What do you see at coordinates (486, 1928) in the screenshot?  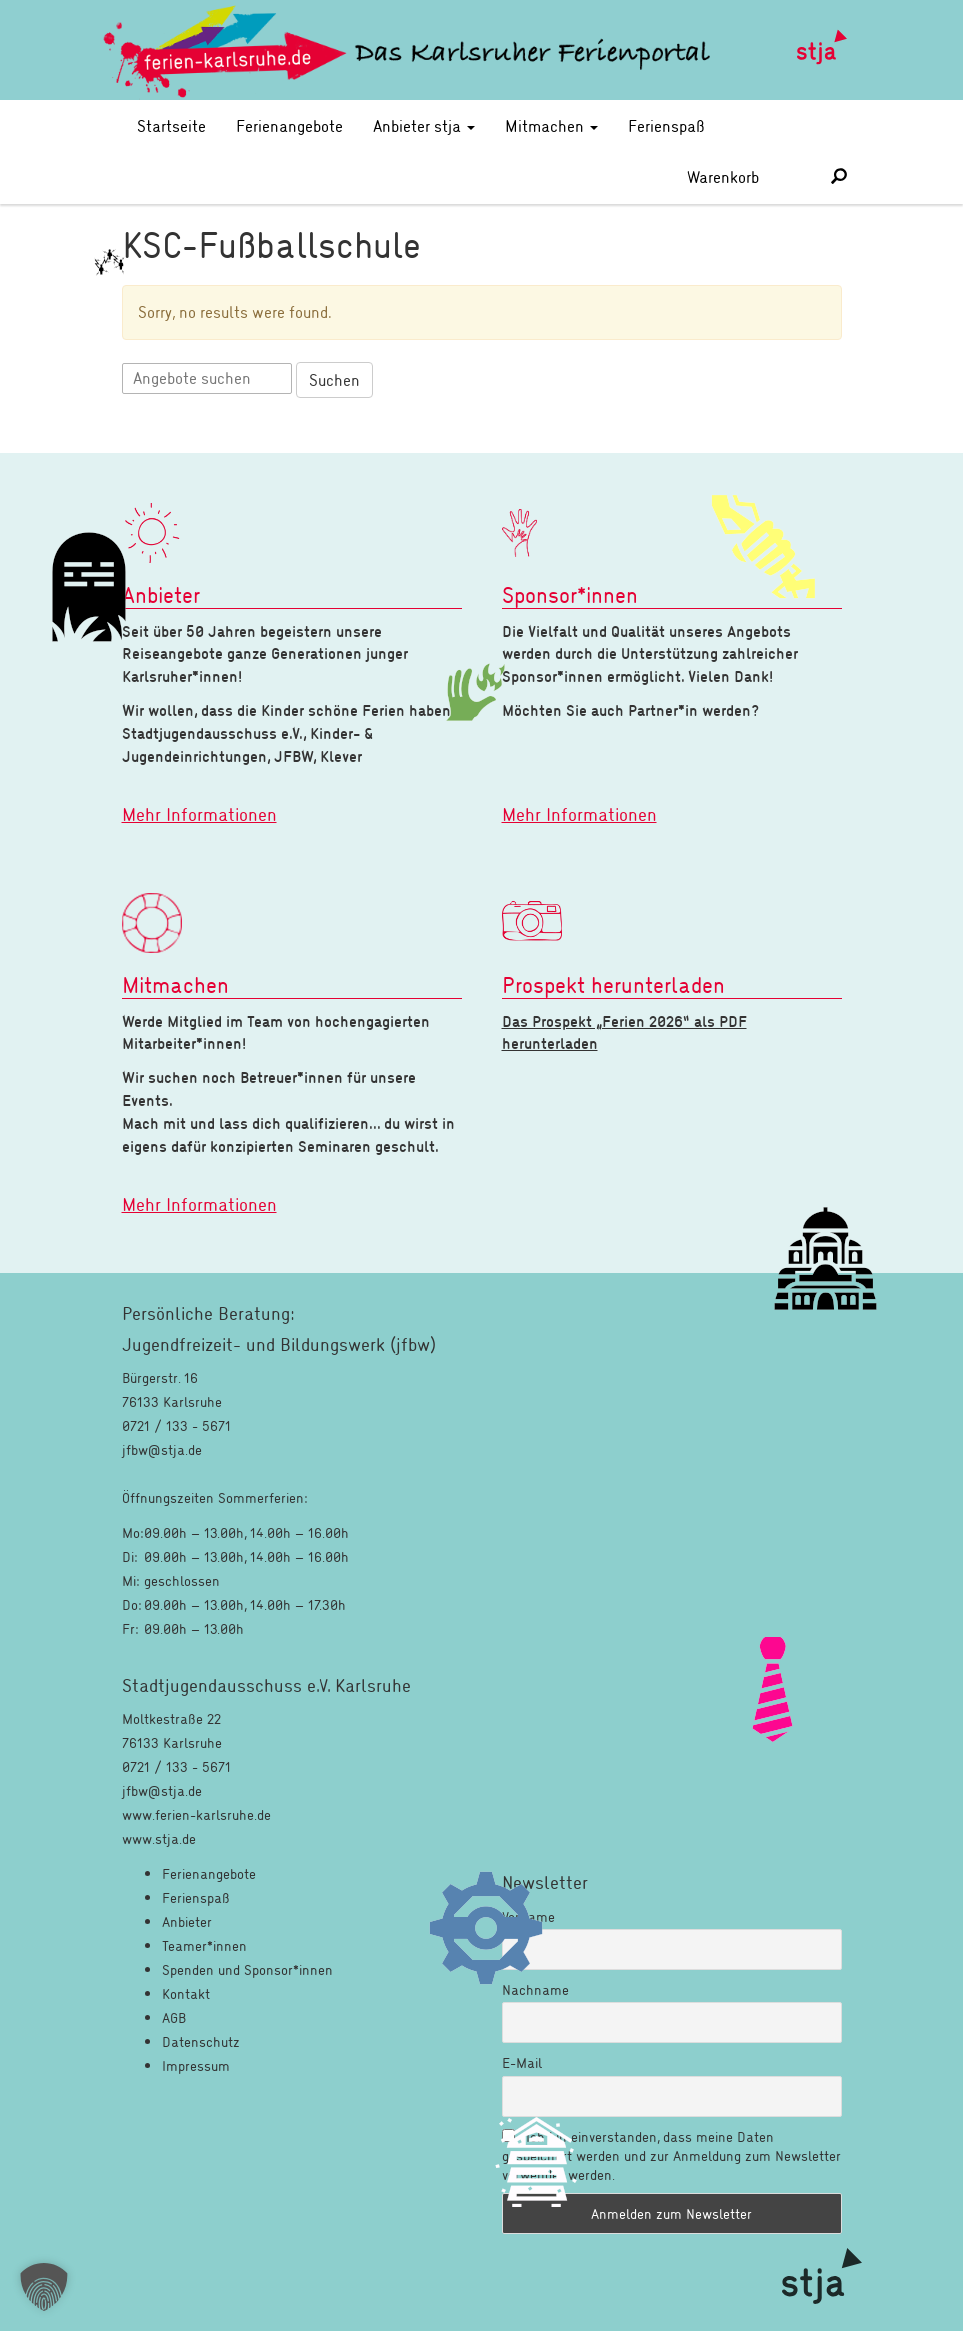 I see `access settings or preferences` at bounding box center [486, 1928].